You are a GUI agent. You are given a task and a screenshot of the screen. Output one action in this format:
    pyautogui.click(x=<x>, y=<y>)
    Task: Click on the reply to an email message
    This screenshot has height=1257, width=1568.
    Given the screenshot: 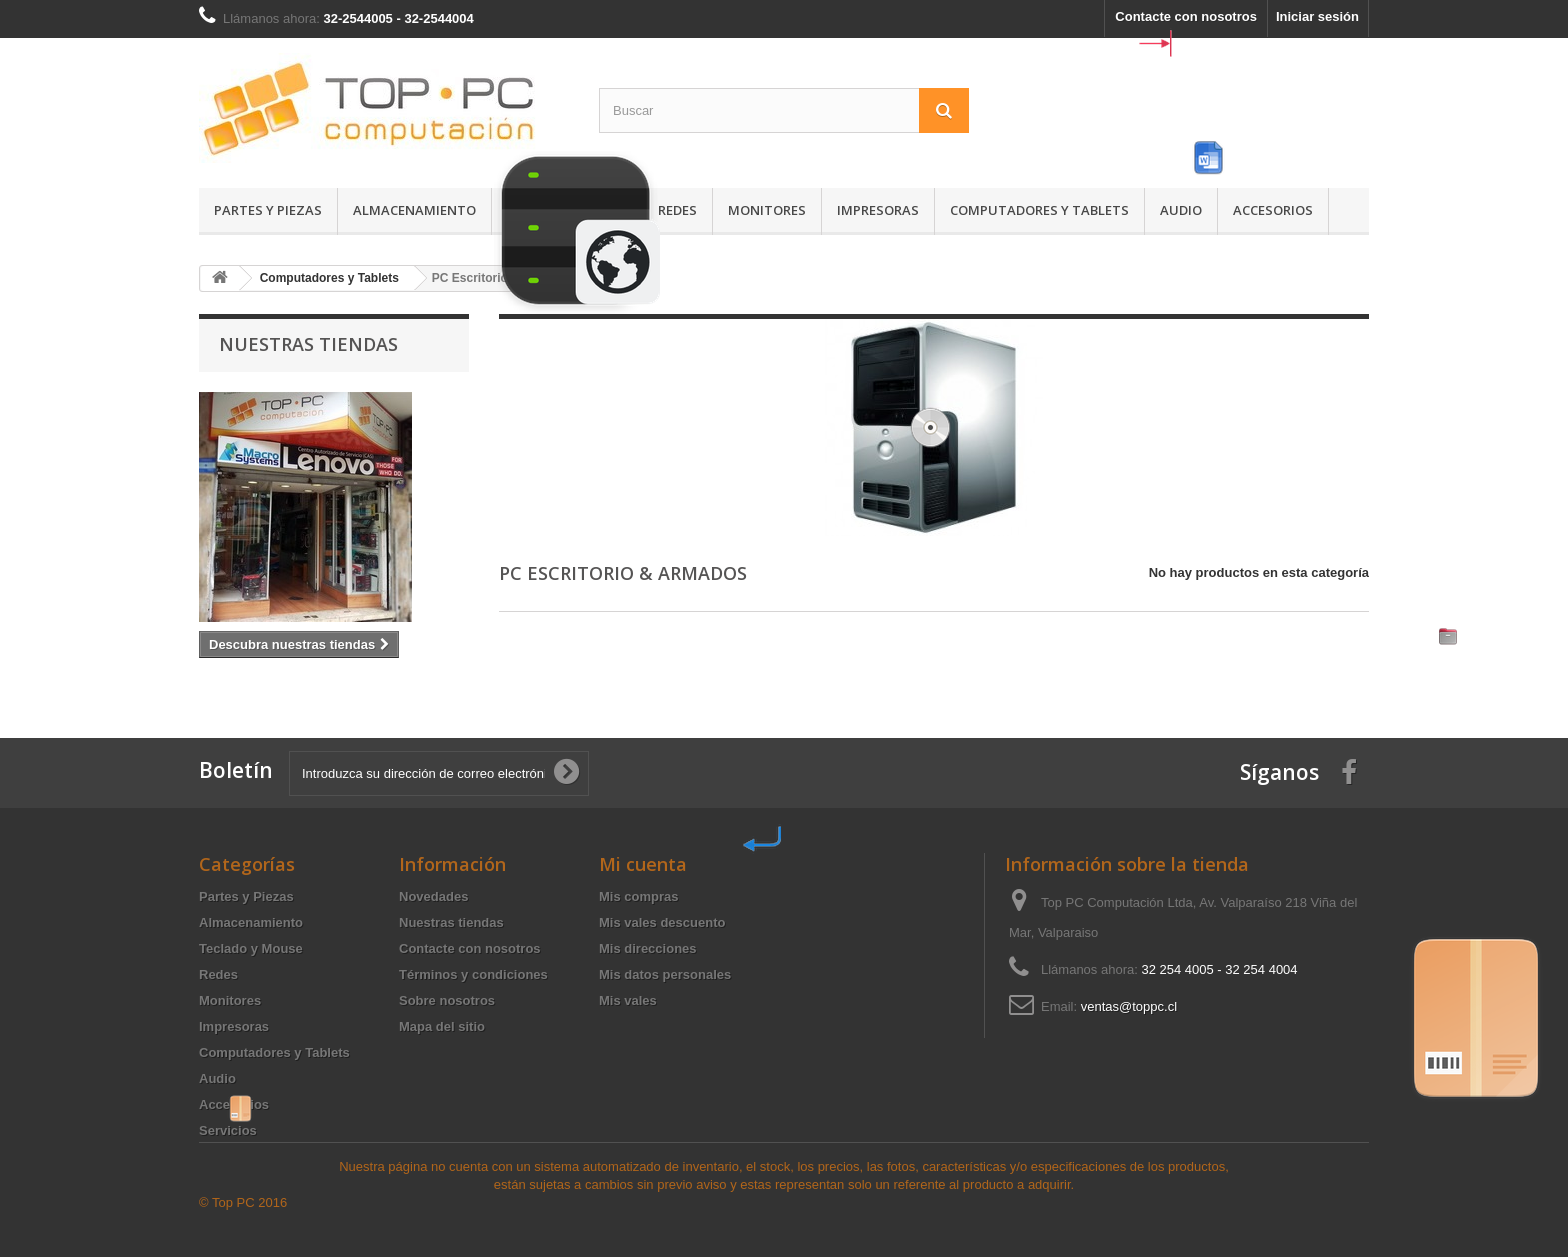 What is the action you would take?
    pyautogui.click(x=761, y=836)
    